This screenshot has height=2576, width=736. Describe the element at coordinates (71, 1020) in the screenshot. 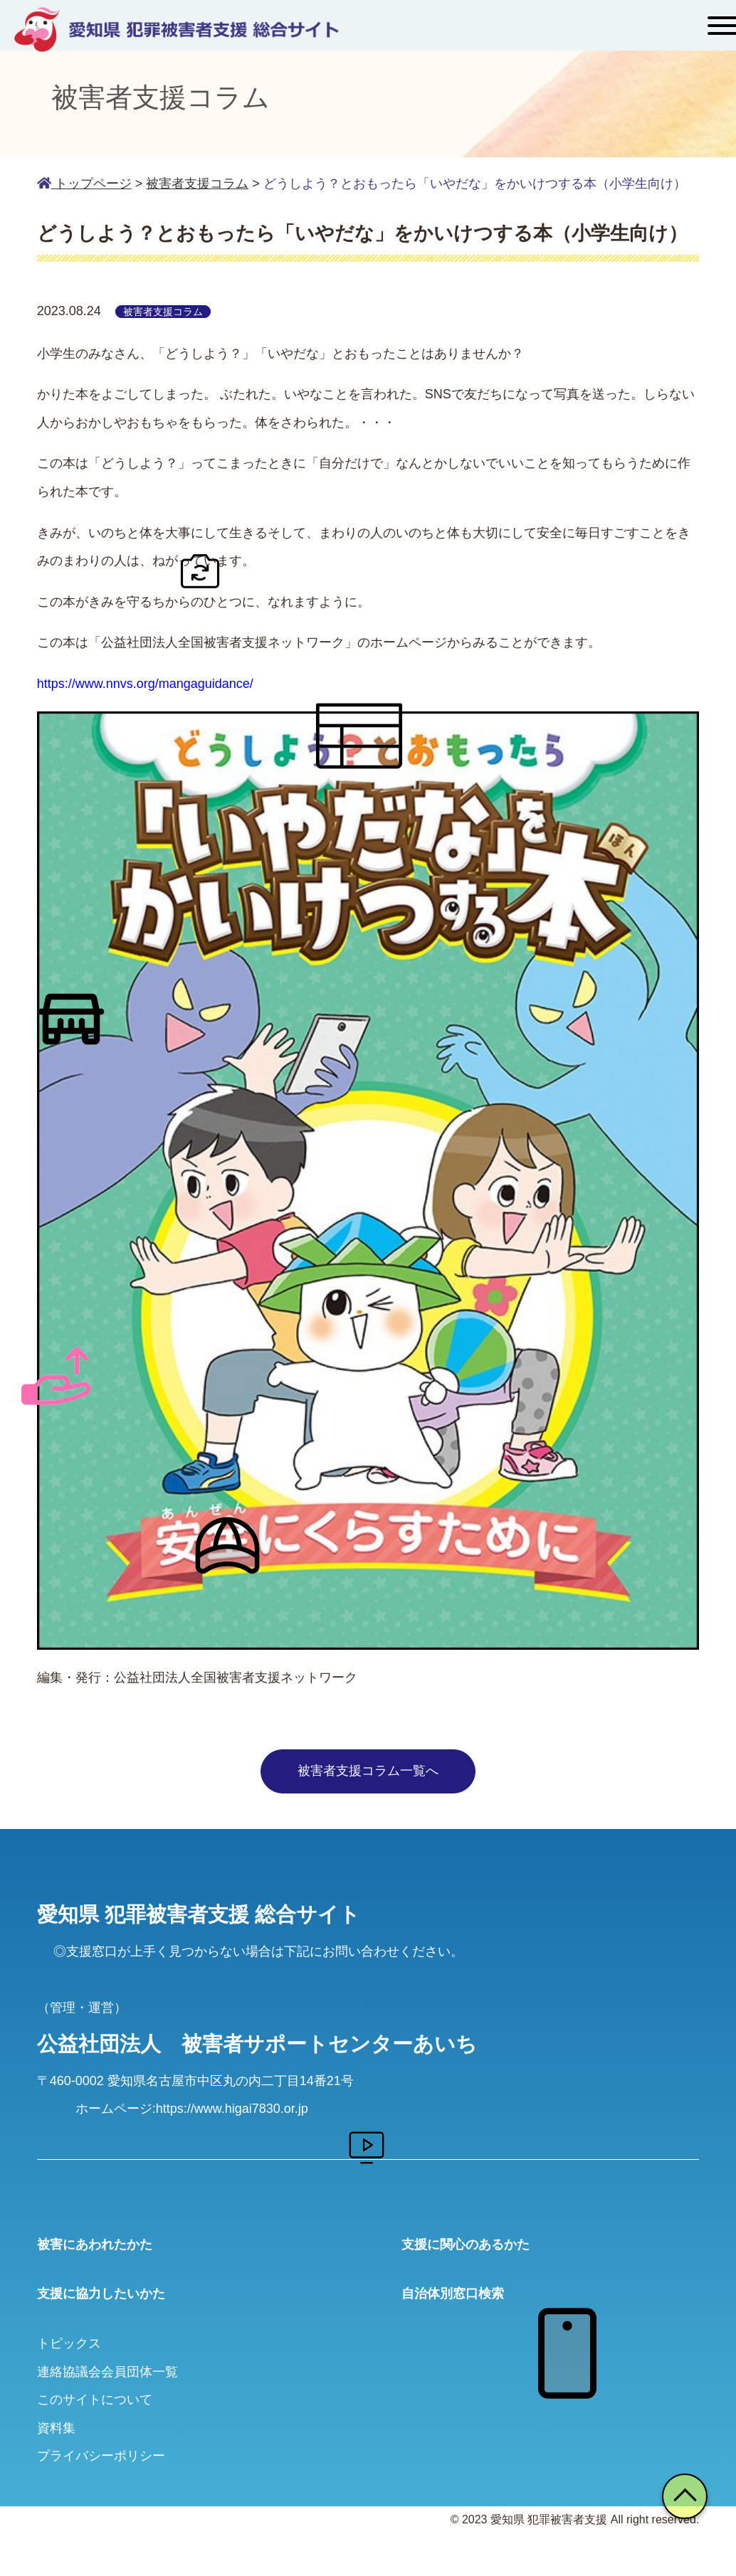

I see `select off-road vehicle type` at that location.